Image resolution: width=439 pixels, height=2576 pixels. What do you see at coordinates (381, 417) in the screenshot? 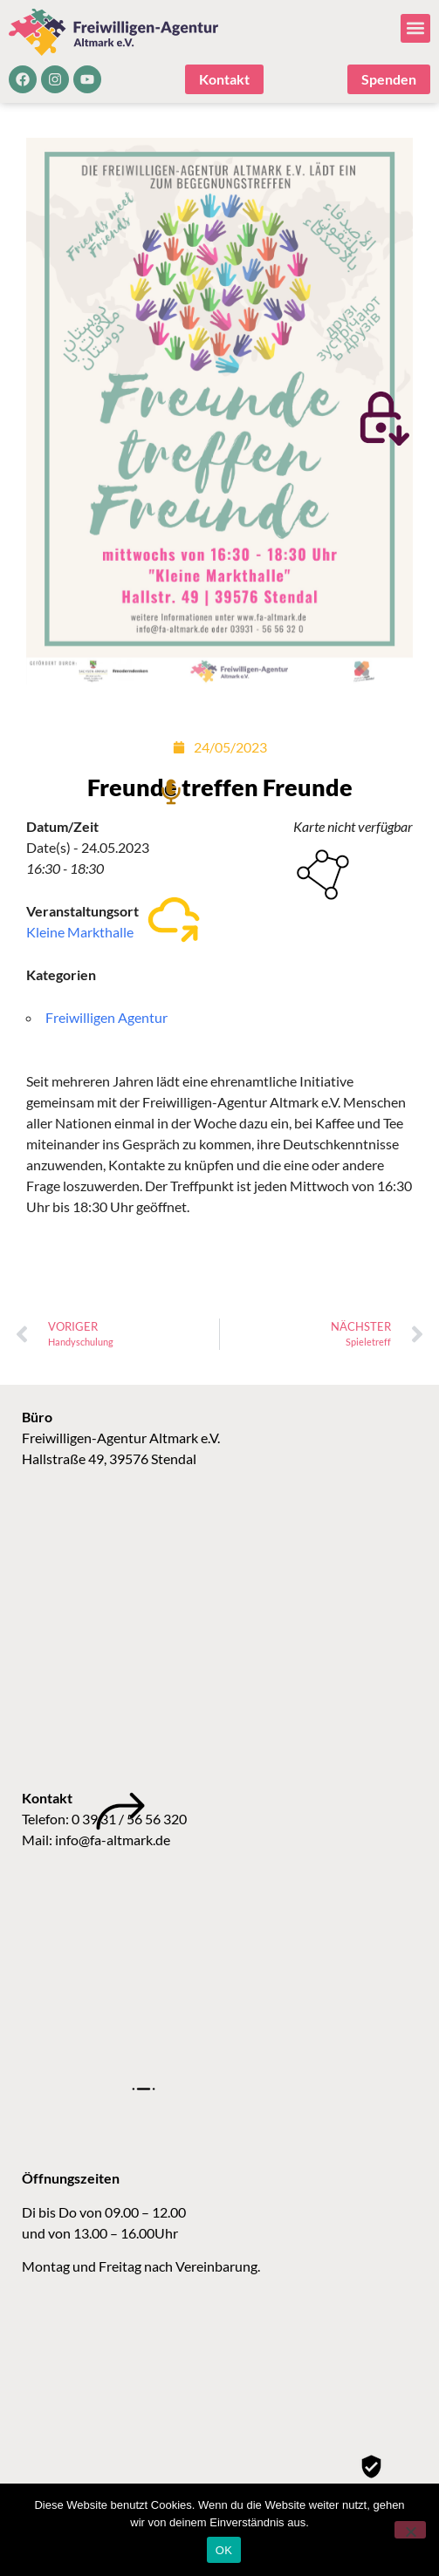
I see `download secure or encrypted content` at bounding box center [381, 417].